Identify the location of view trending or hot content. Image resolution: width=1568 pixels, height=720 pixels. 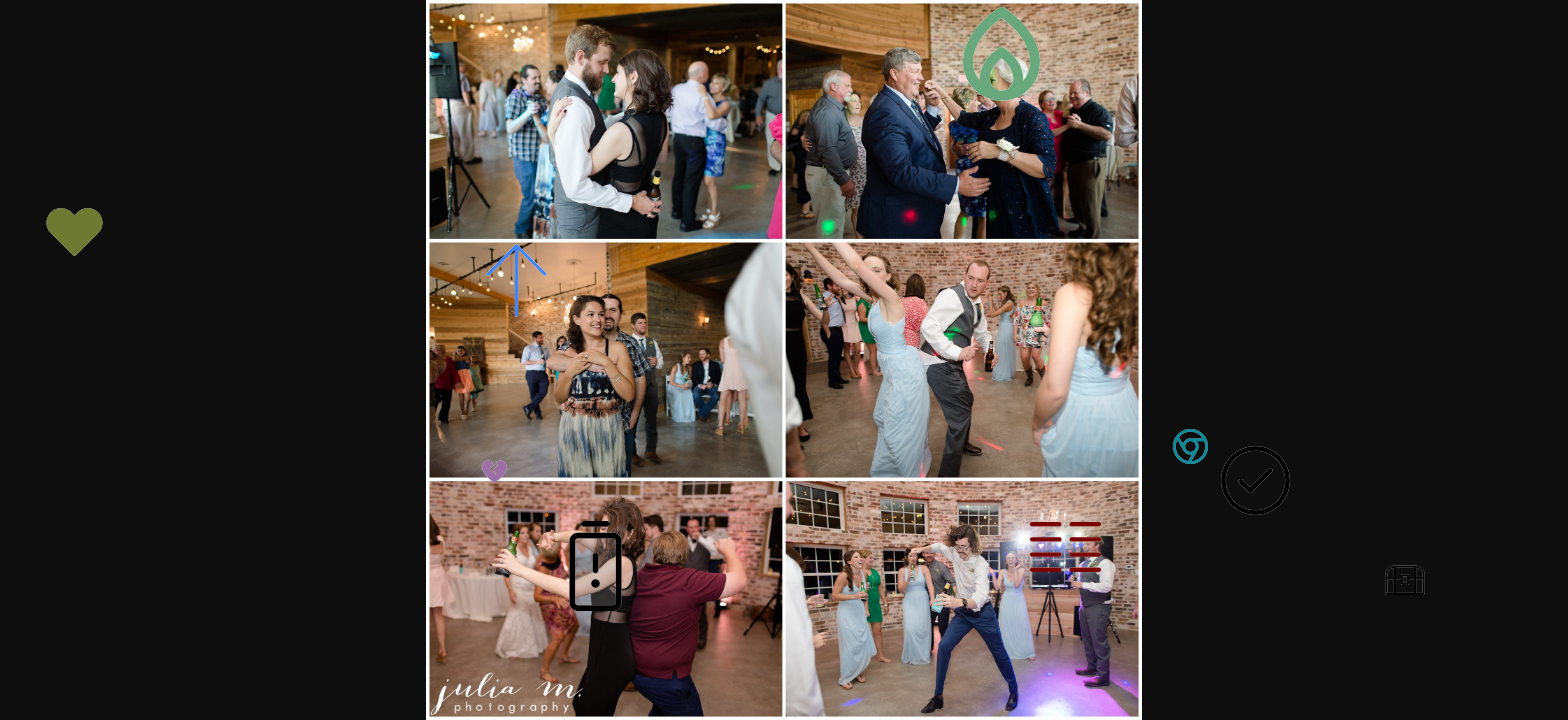
(1001, 55).